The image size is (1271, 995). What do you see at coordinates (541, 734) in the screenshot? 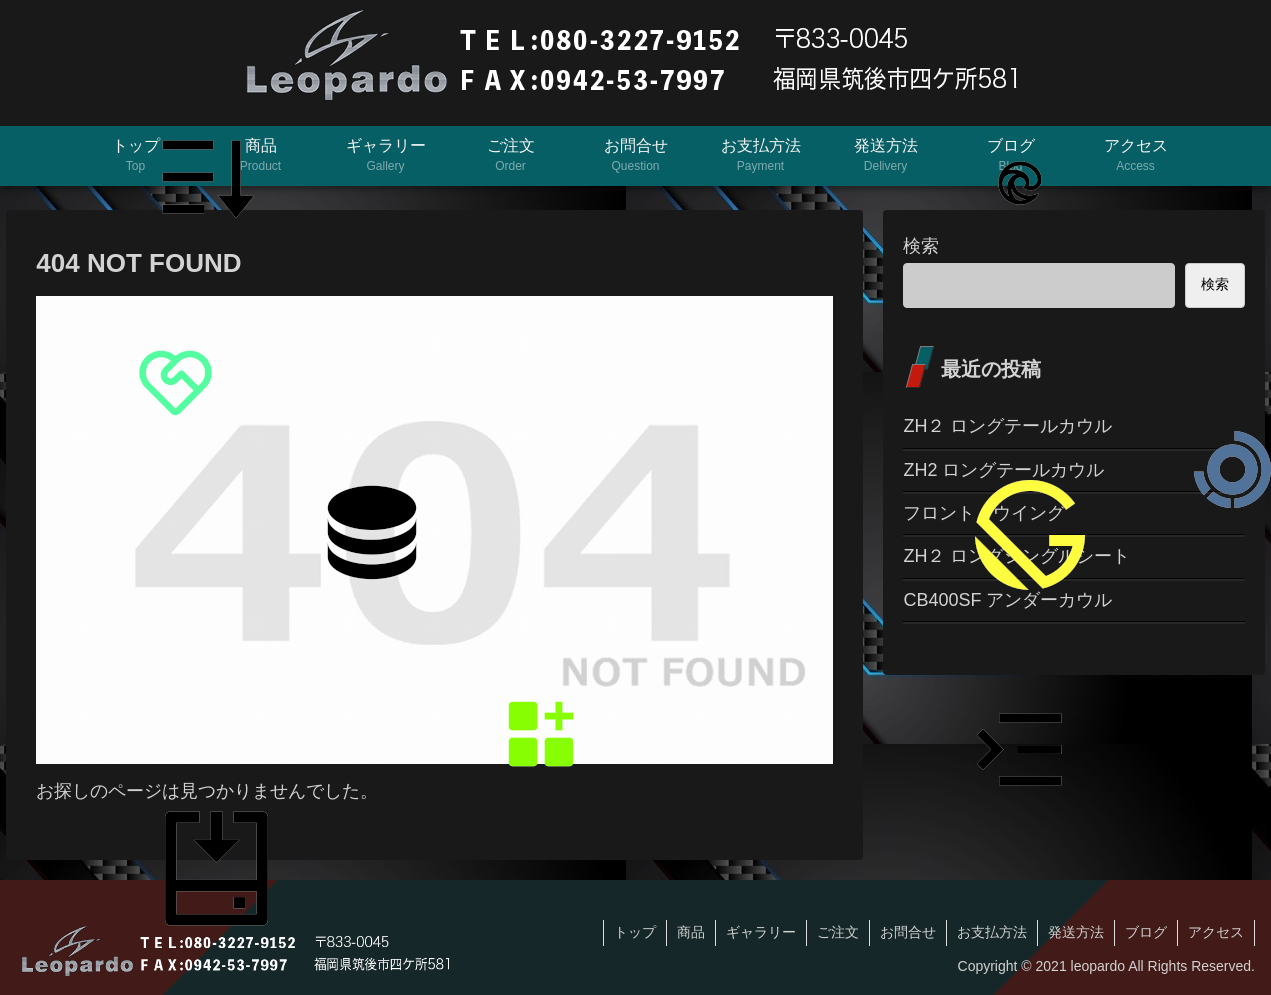
I see `add a new function or module` at bounding box center [541, 734].